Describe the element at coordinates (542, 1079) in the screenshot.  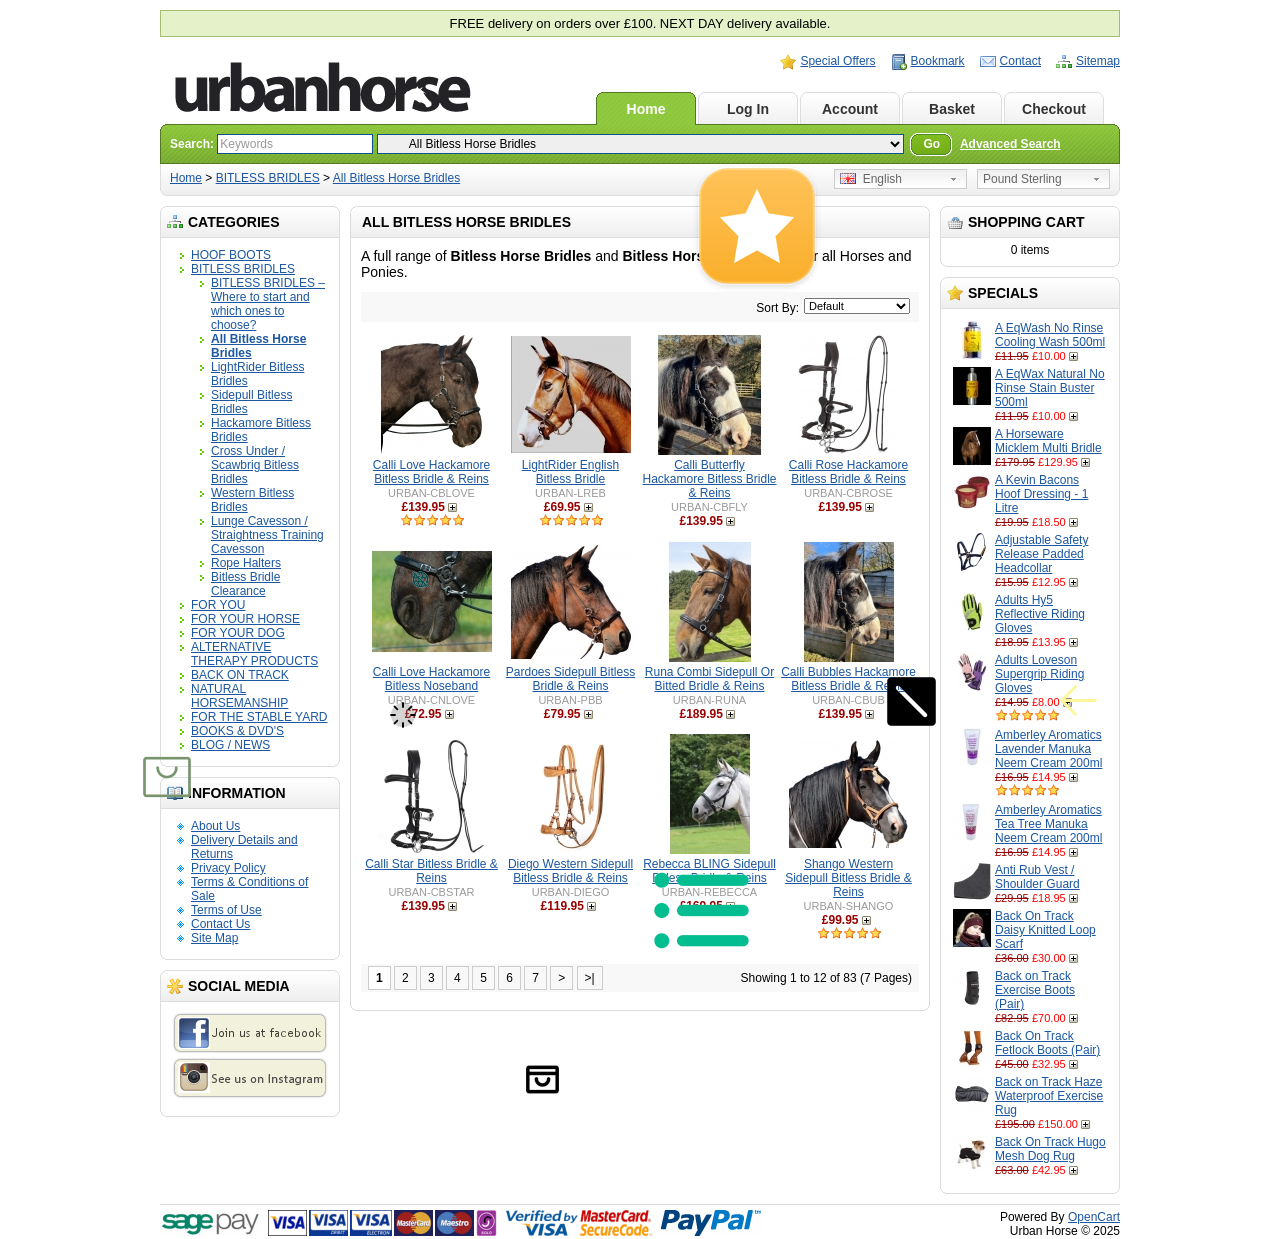
I see `view your shopping bag` at that location.